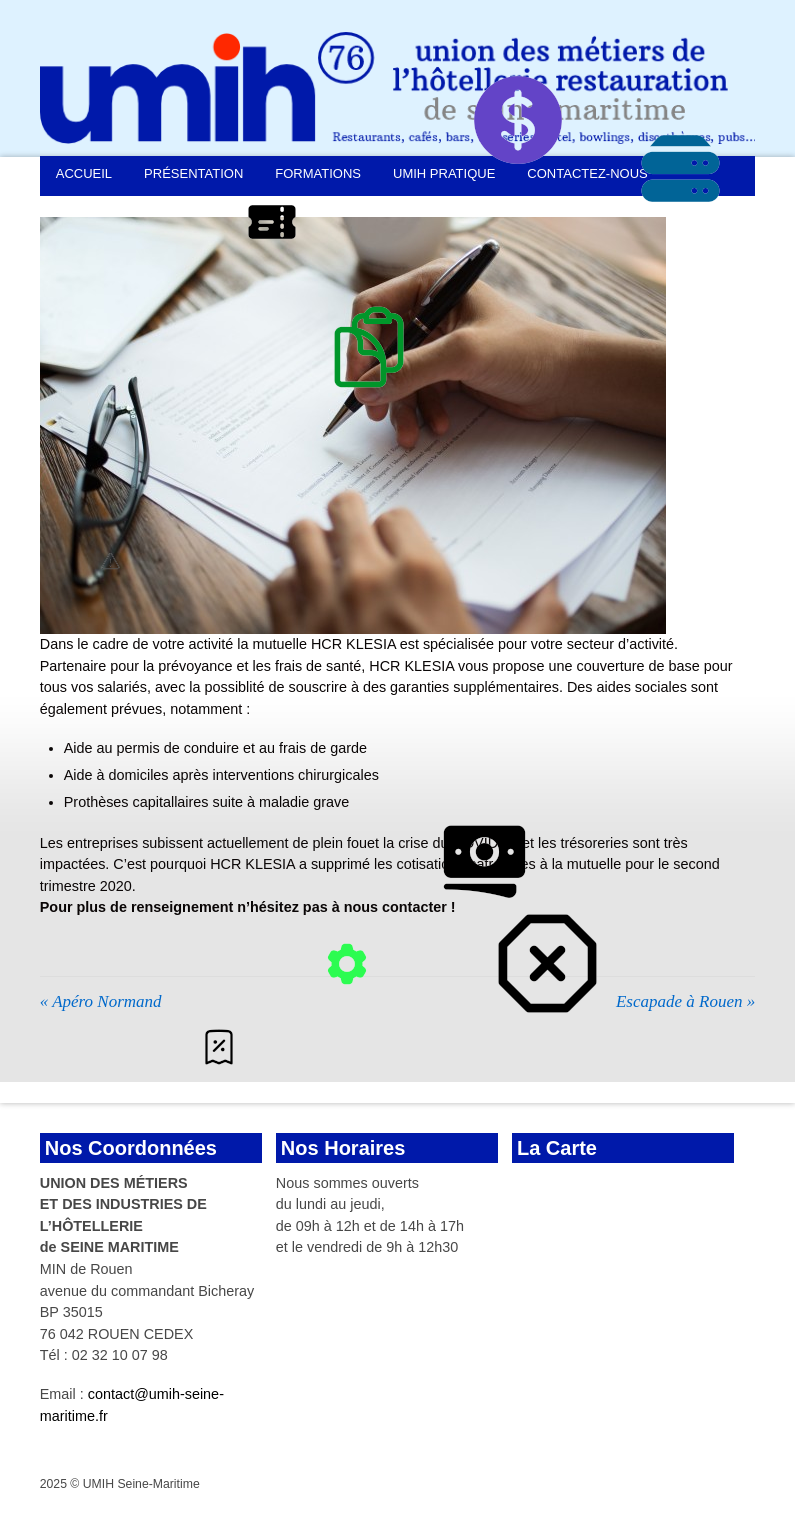  What do you see at coordinates (547, 963) in the screenshot?
I see `stop or cancel an action` at bounding box center [547, 963].